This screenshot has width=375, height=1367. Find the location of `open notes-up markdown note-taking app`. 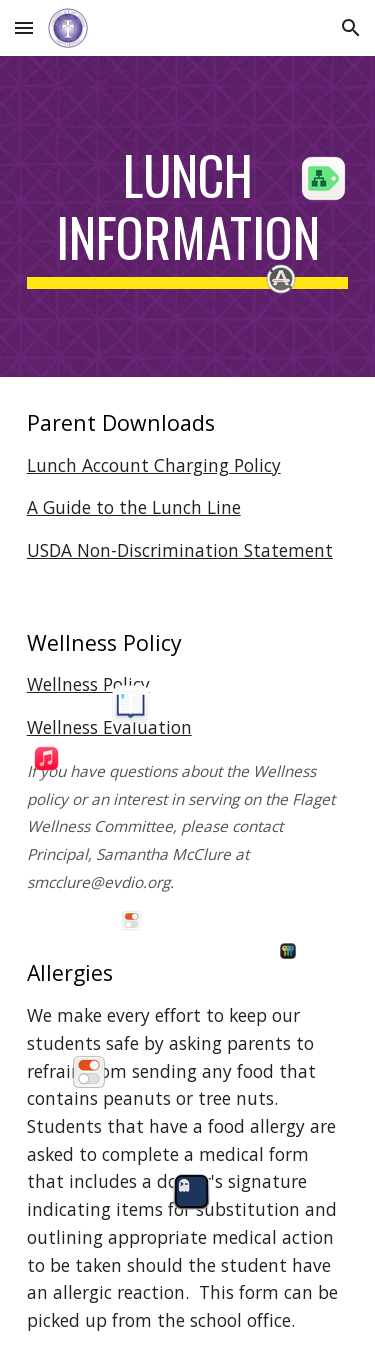

open notes-up markdown note-taking app is located at coordinates (131, 704).